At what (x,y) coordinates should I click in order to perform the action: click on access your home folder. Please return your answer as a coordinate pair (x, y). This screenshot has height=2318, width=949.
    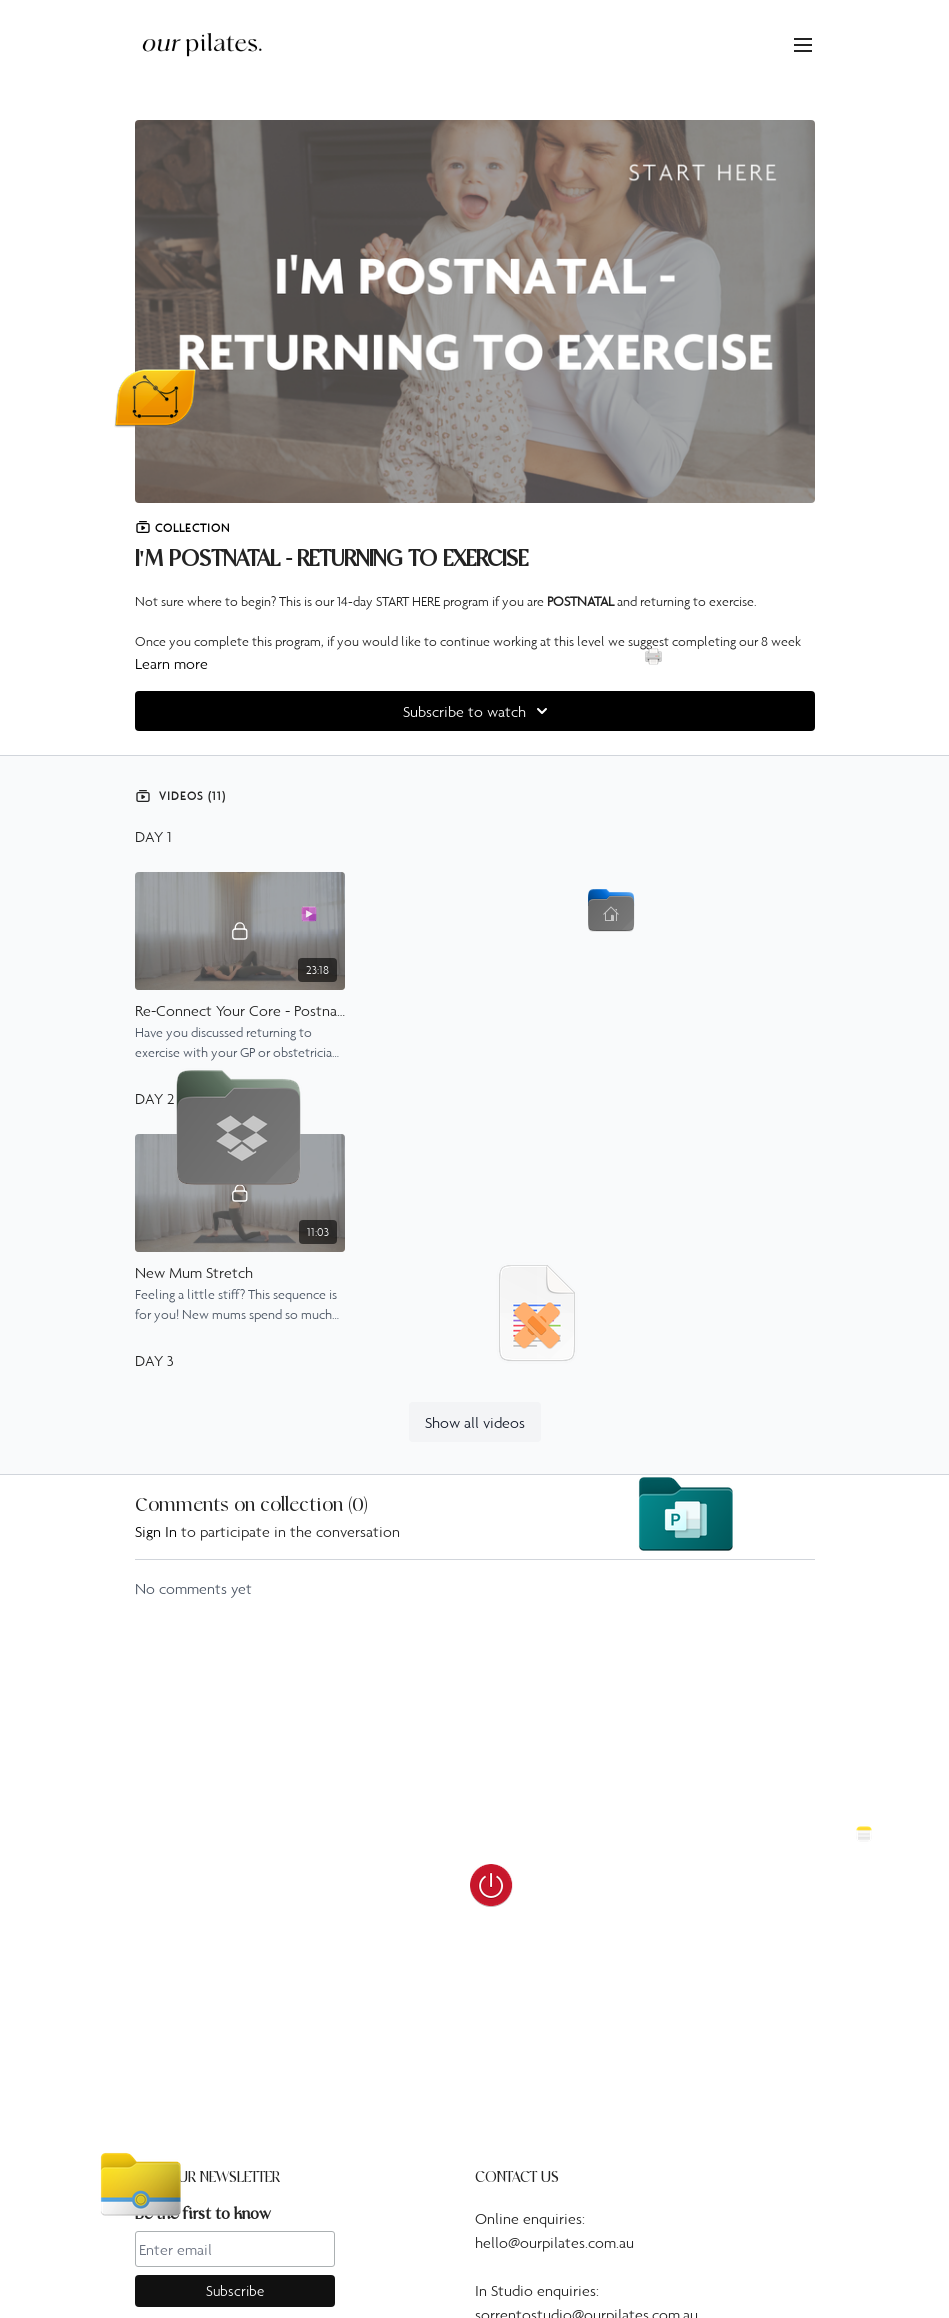
    Looking at the image, I should click on (611, 910).